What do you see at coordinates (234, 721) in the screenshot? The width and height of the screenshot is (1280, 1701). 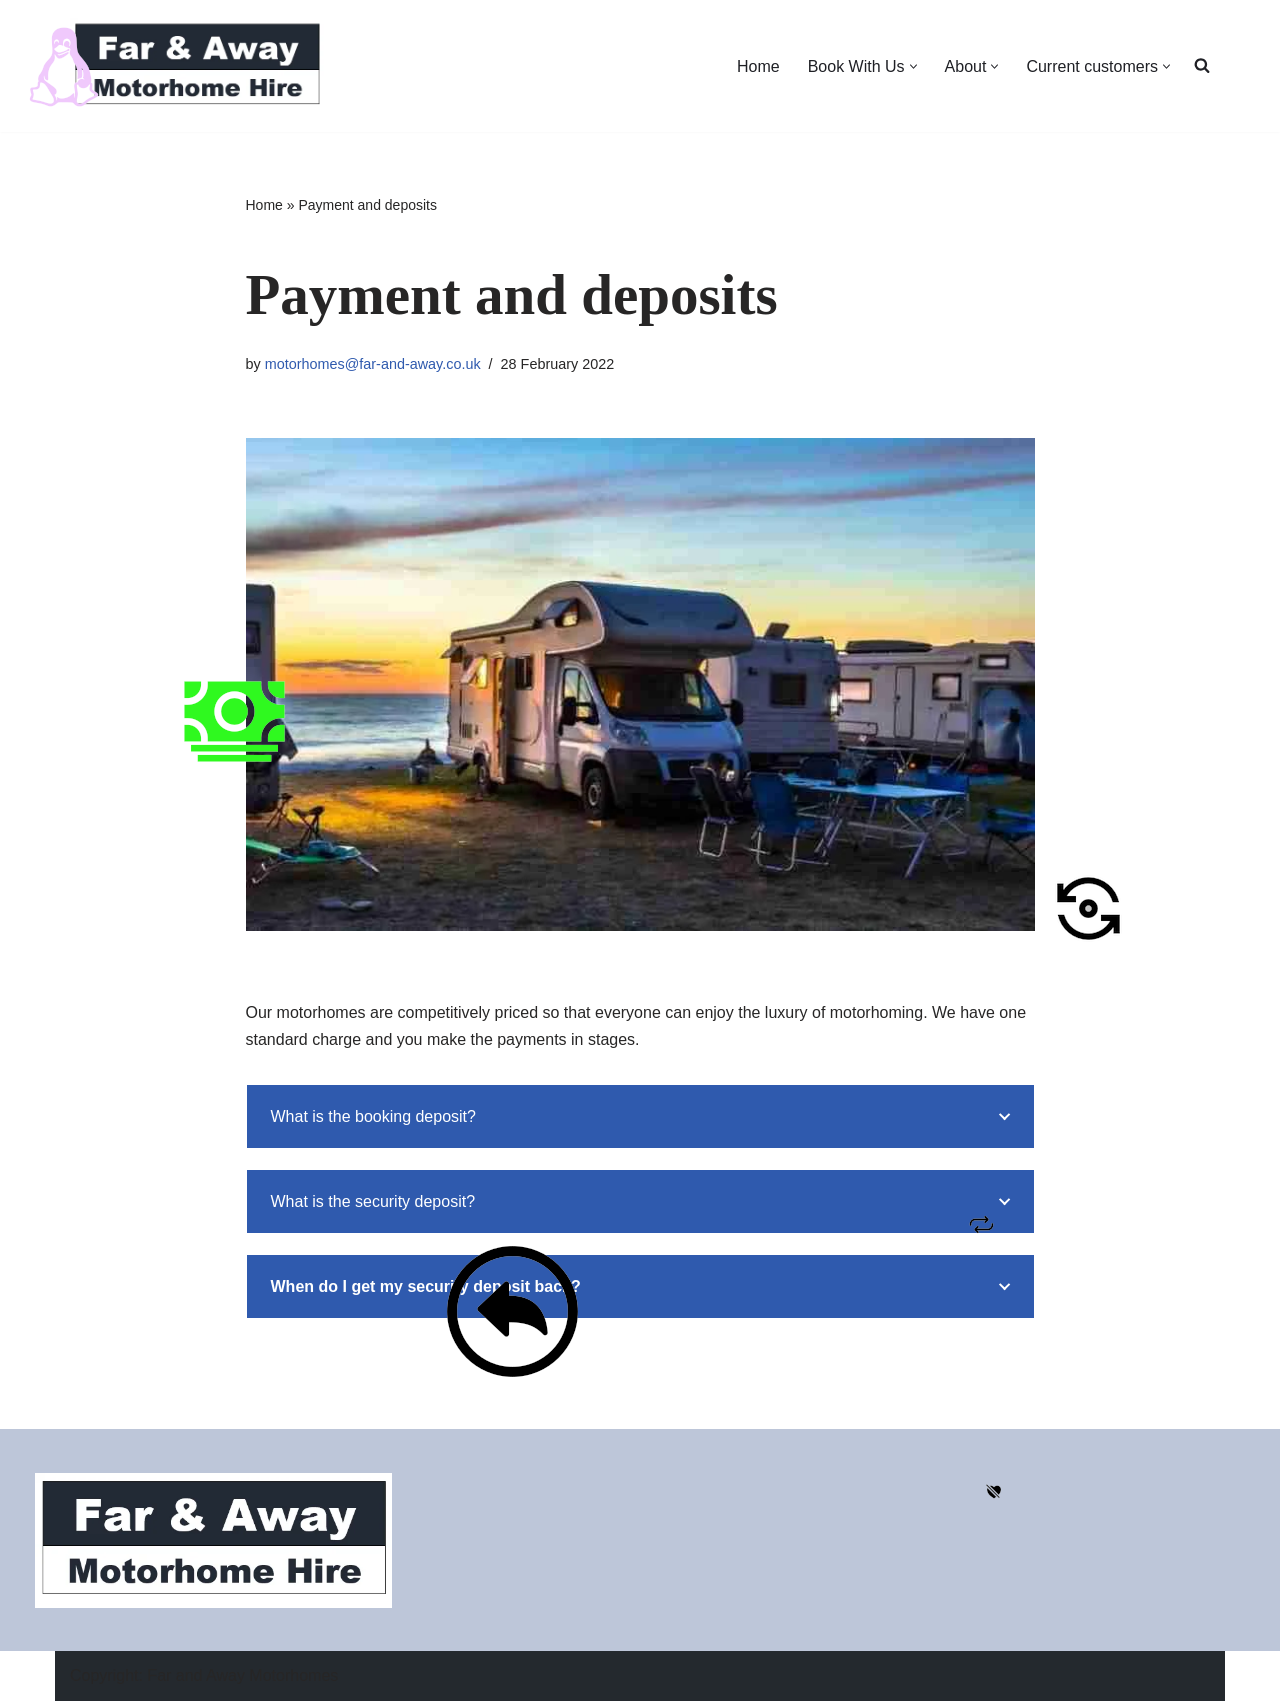 I see `view your cash balance` at bounding box center [234, 721].